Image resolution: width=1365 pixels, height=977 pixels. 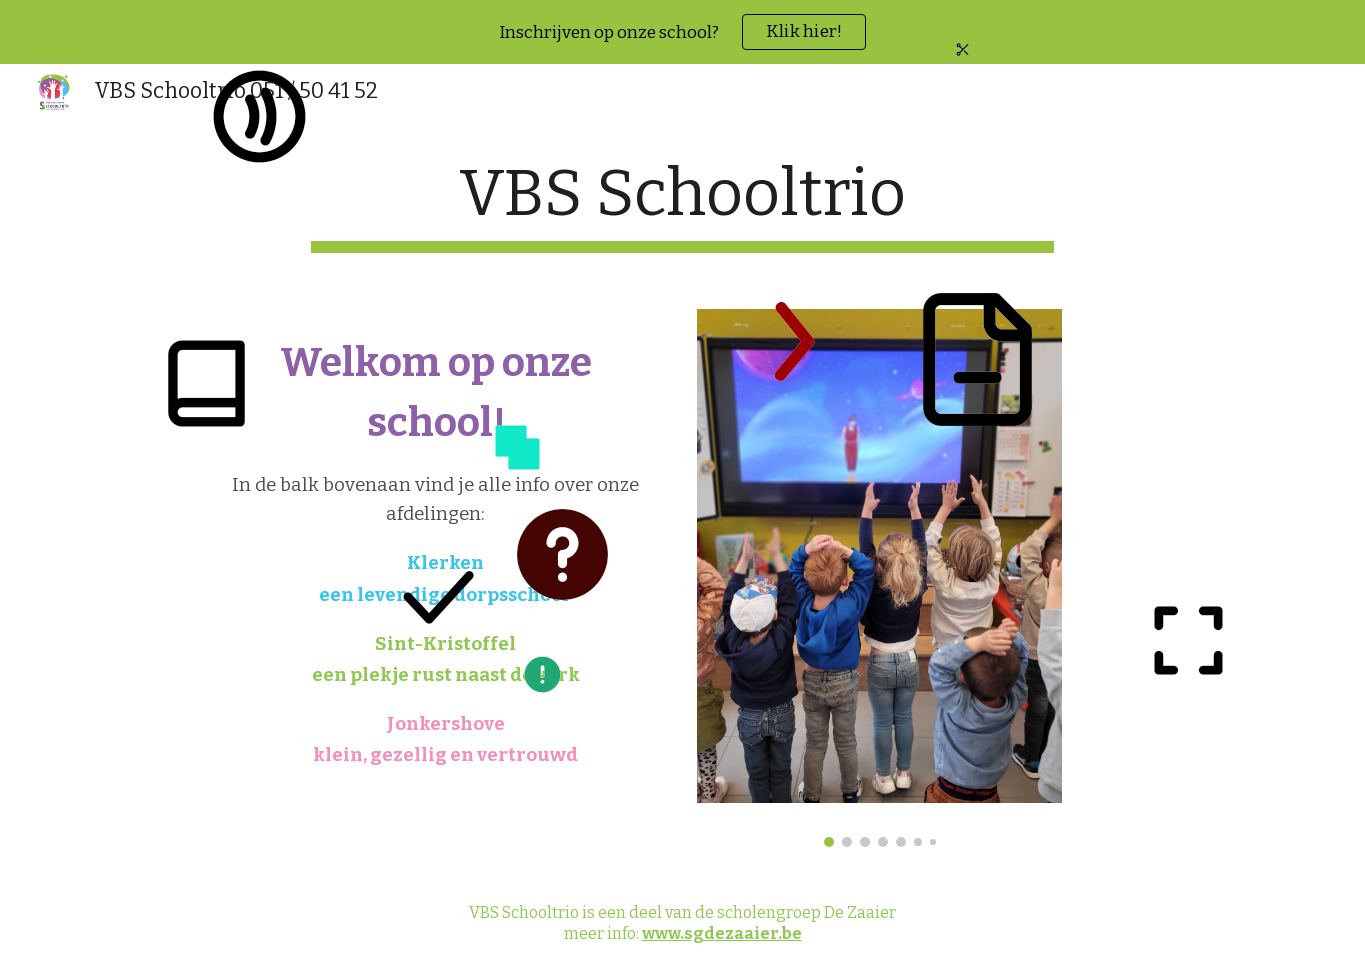 I want to click on navigate to the next item or screen, so click(x=791, y=341).